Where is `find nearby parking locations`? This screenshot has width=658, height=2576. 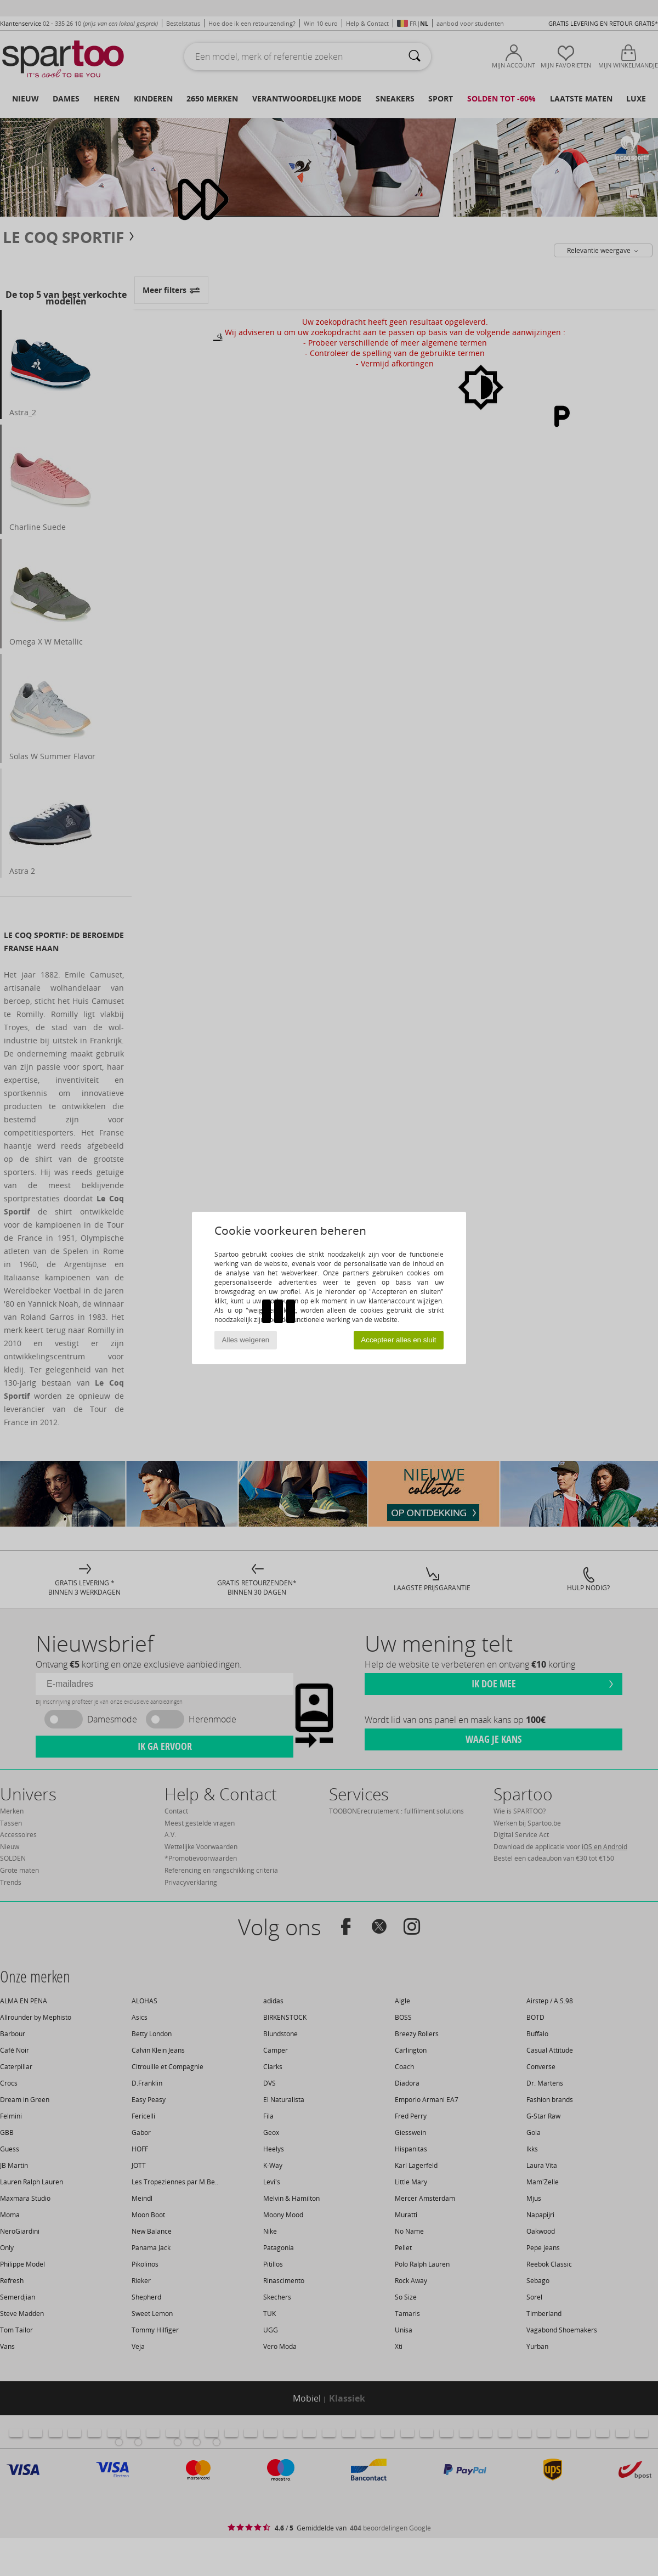
find nearby parking locations is located at coordinates (561, 416).